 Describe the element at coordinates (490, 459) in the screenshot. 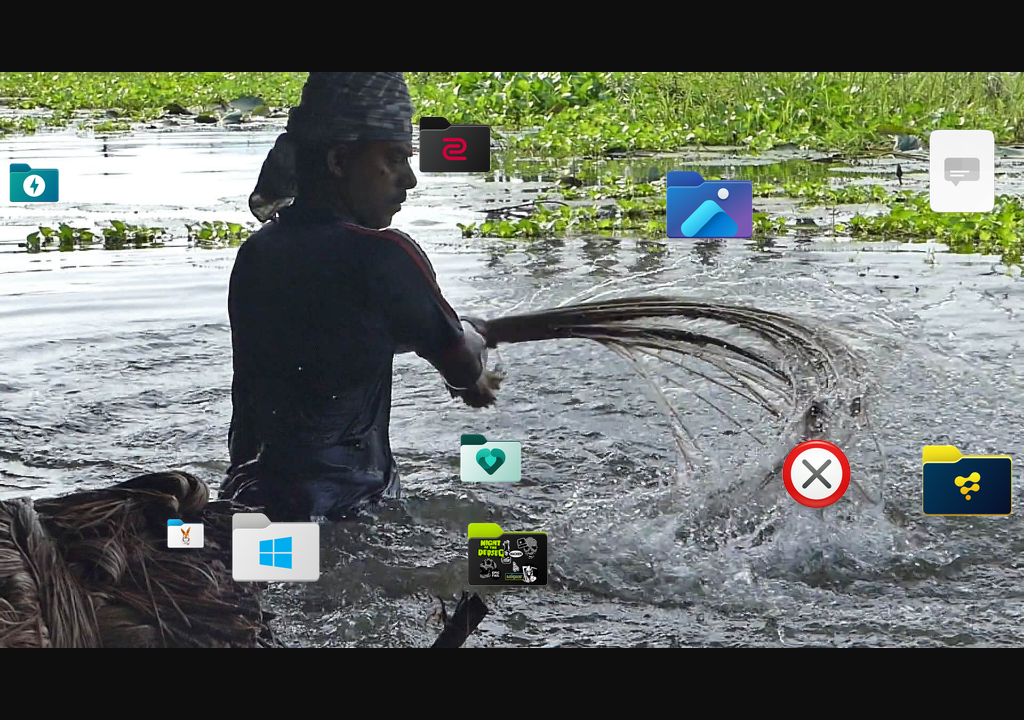

I see `open microsoft family safety folder` at that location.